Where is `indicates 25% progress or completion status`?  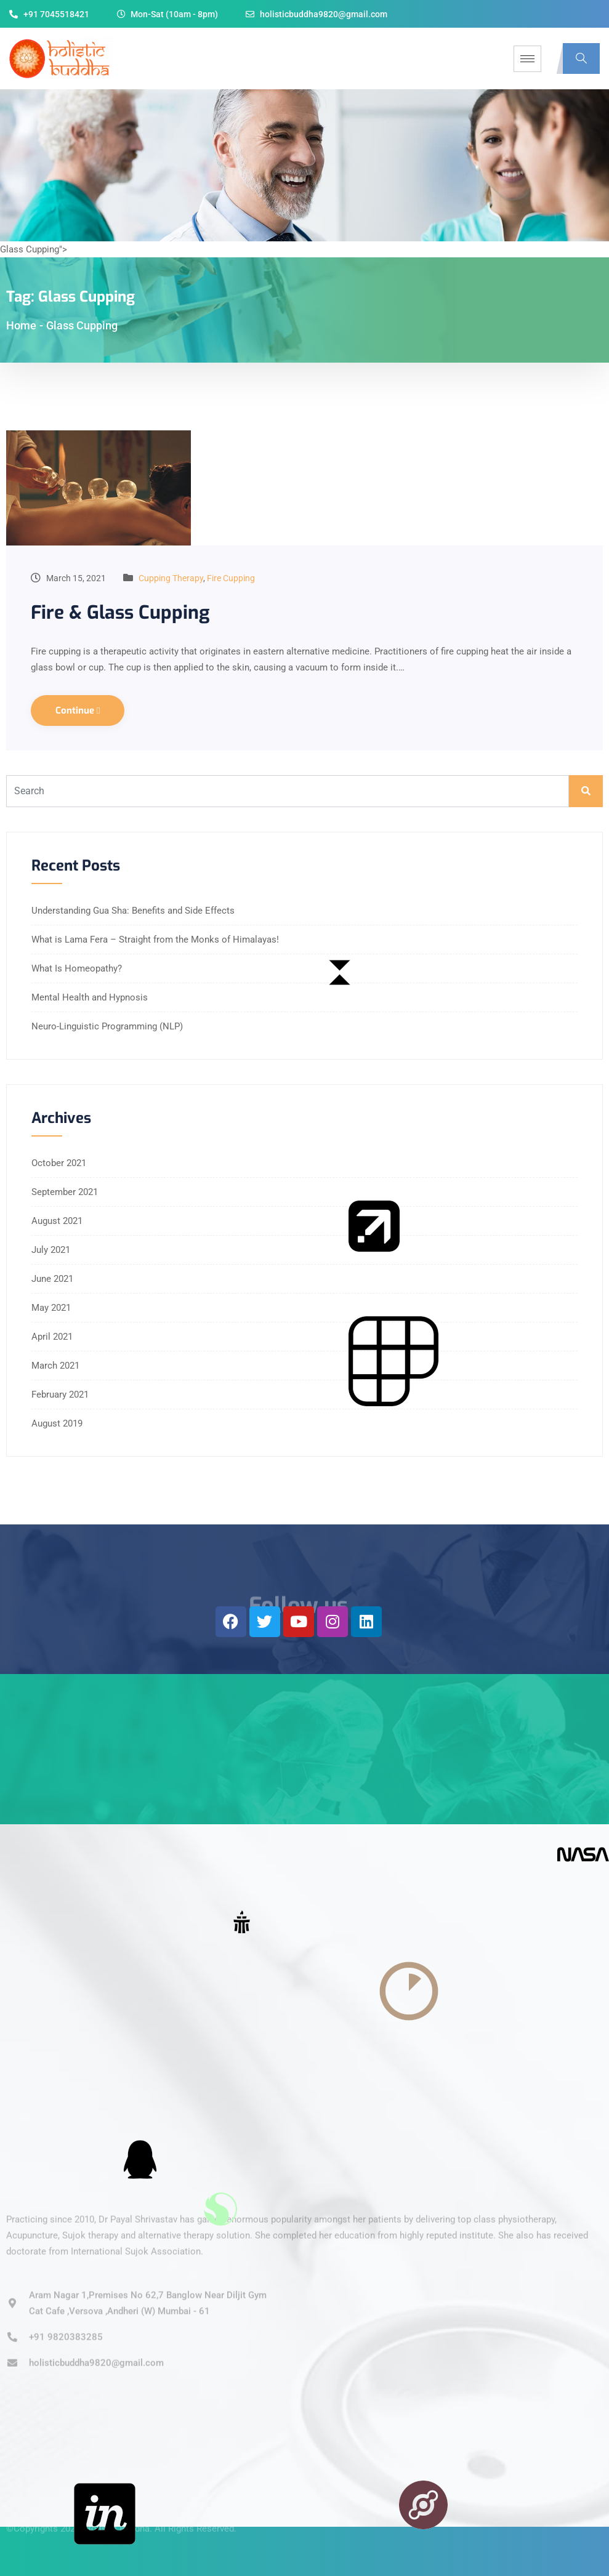
indicates 25% progress or completion status is located at coordinates (409, 1991).